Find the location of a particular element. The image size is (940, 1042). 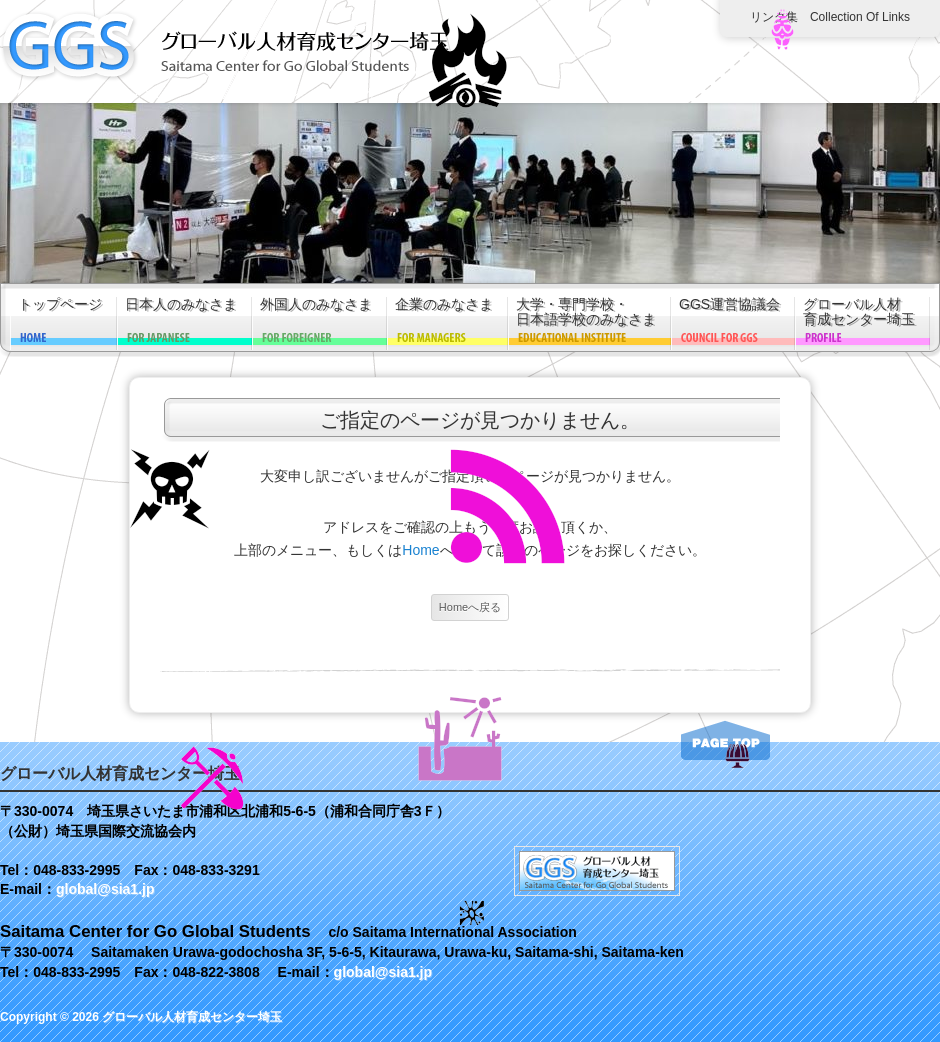

indicates a powerful attack or special ability is located at coordinates (169, 488).